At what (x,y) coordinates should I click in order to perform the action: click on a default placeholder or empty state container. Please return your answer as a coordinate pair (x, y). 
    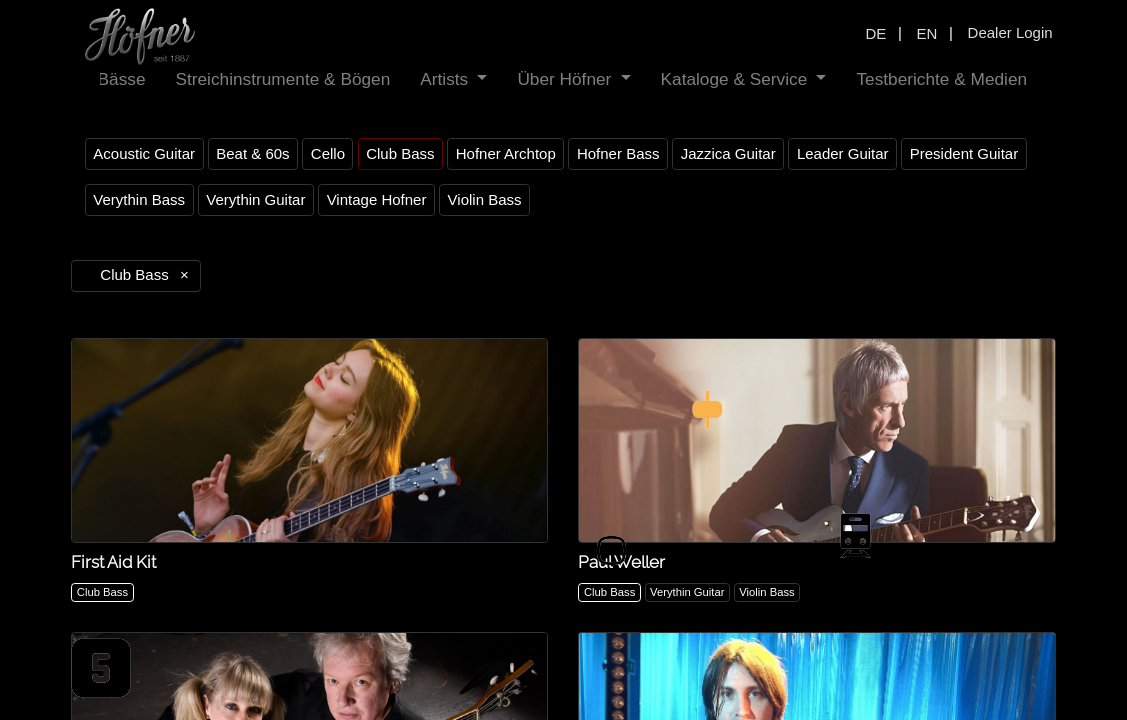
    Looking at the image, I should click on (611, 550).